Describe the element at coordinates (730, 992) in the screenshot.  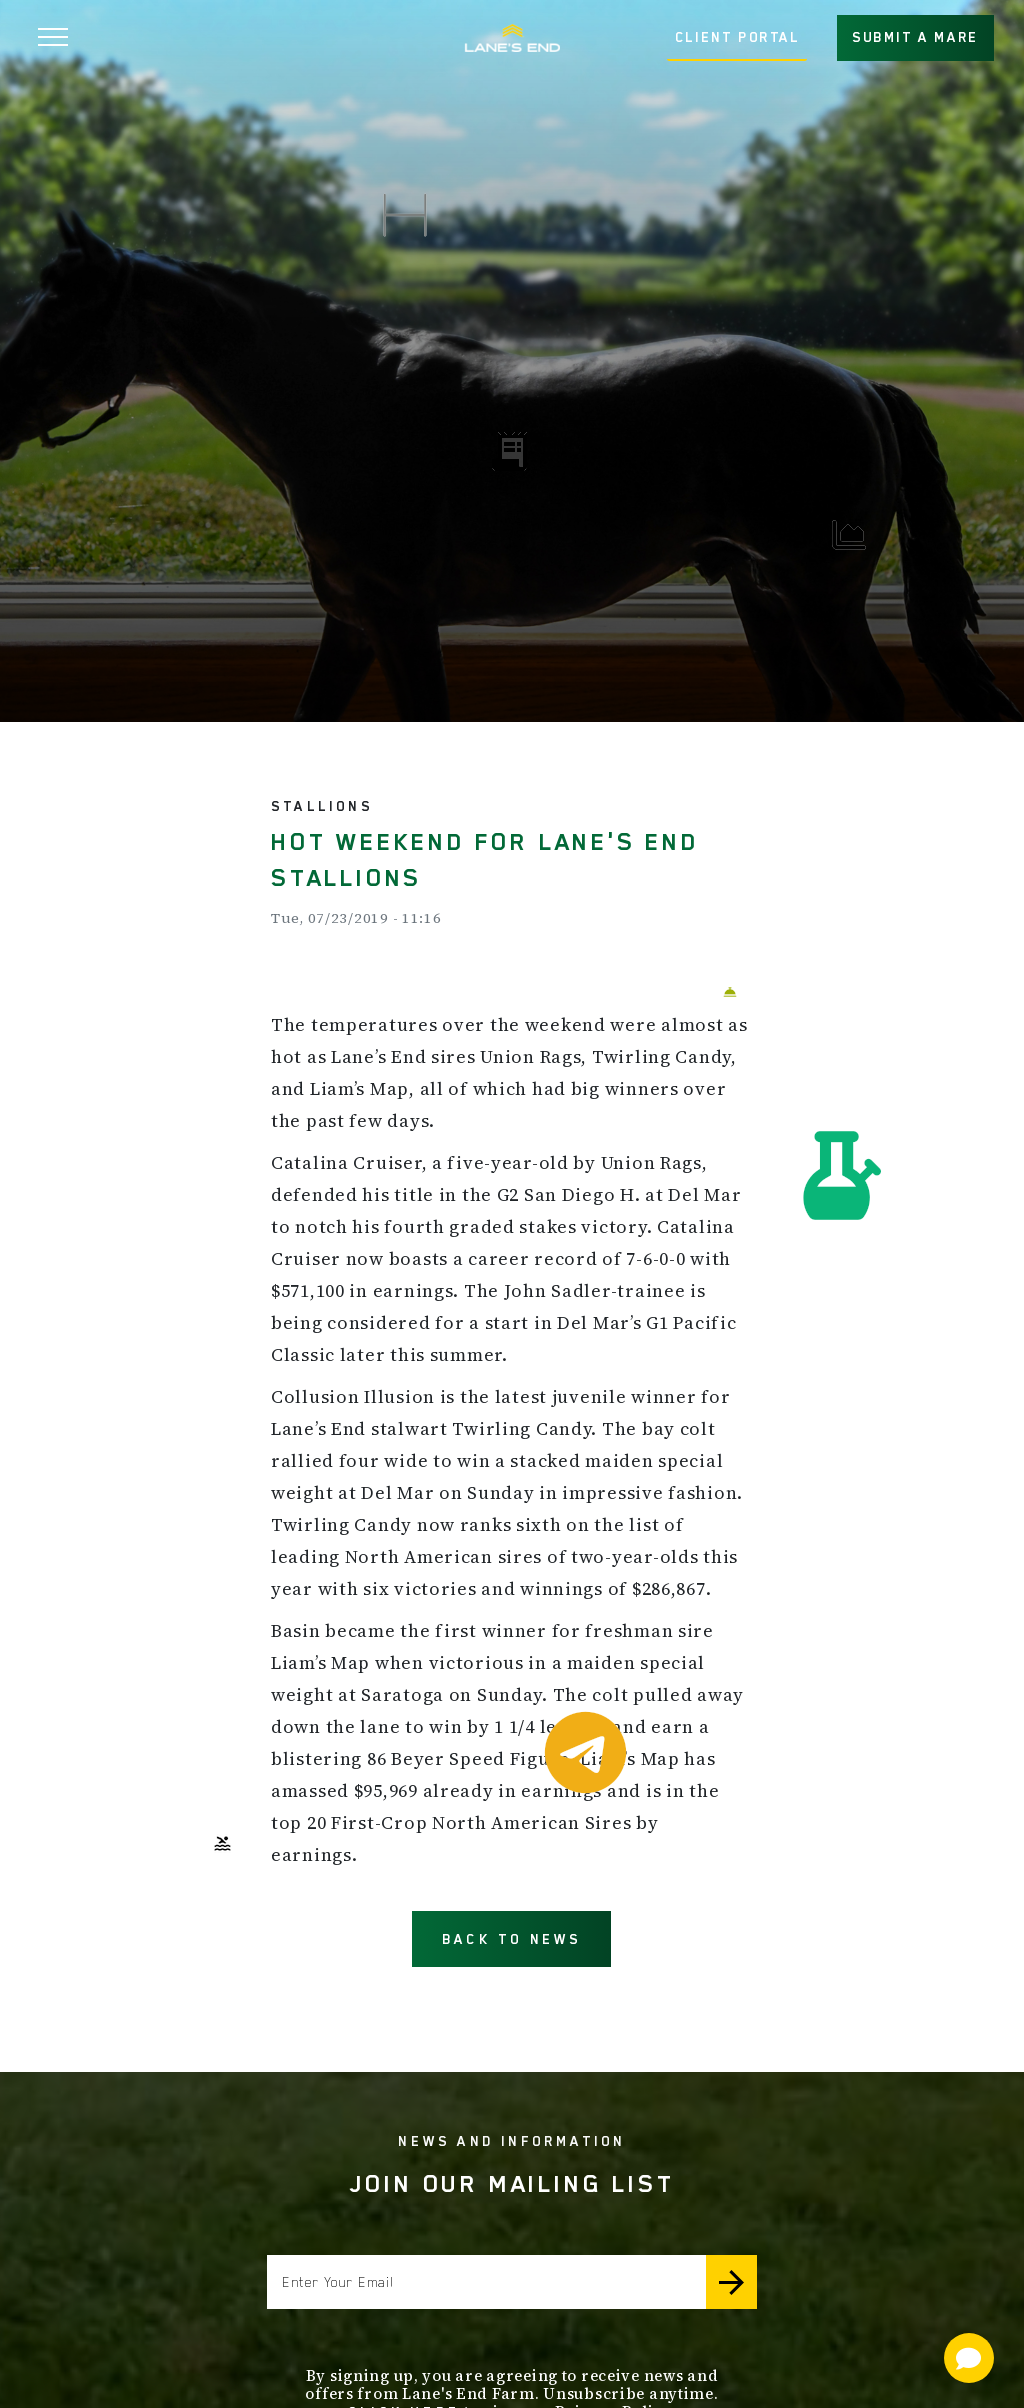
I see `request assistance or customer service` at that location.